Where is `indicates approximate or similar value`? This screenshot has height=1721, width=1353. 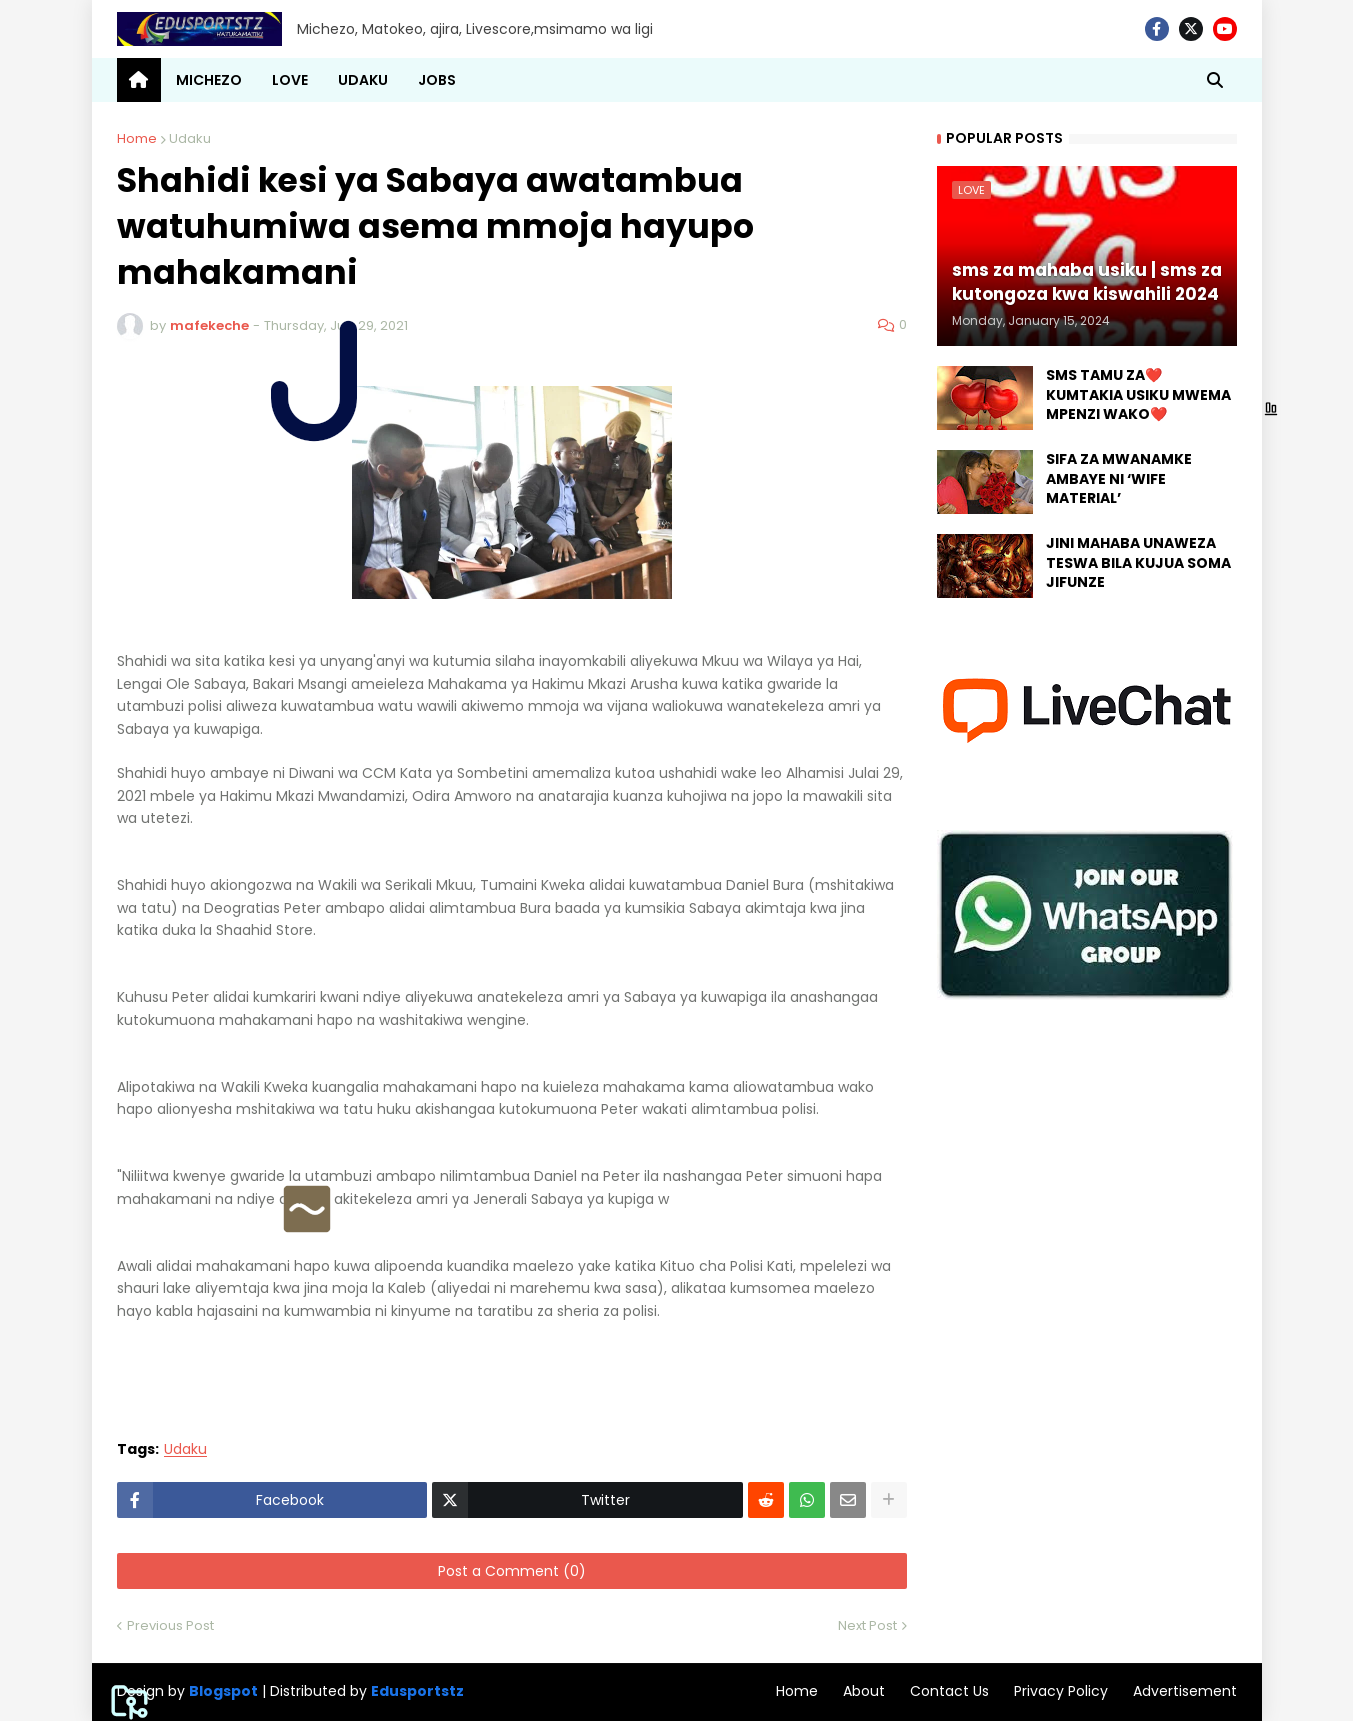 indicates approximate or similar value is located at coordinates (307, 1209).